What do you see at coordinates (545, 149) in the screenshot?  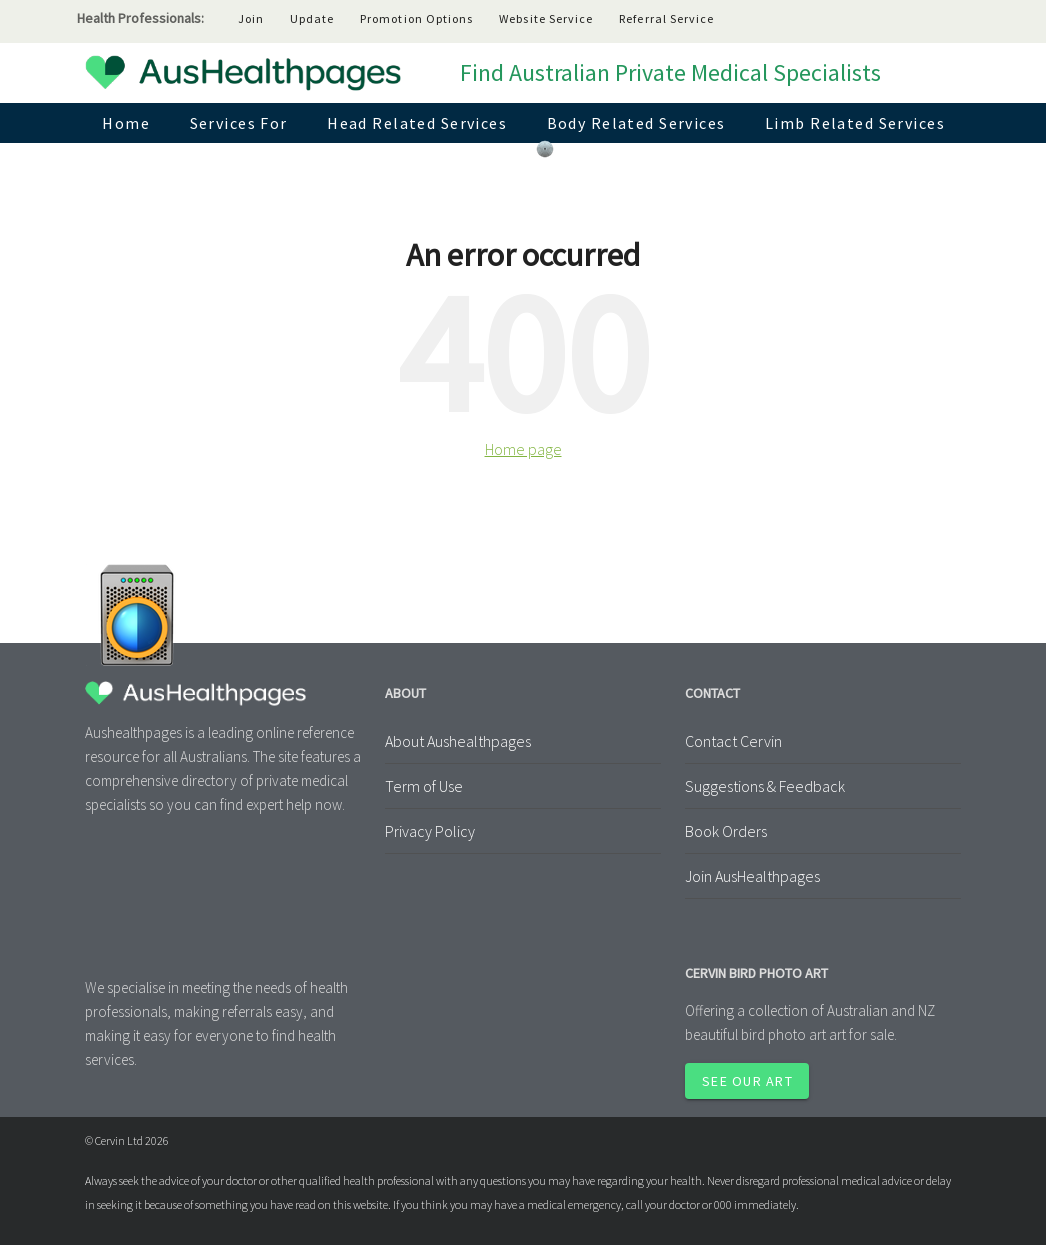 I see `access archived camera footage in iMovie` at bounding box center [545, 149].